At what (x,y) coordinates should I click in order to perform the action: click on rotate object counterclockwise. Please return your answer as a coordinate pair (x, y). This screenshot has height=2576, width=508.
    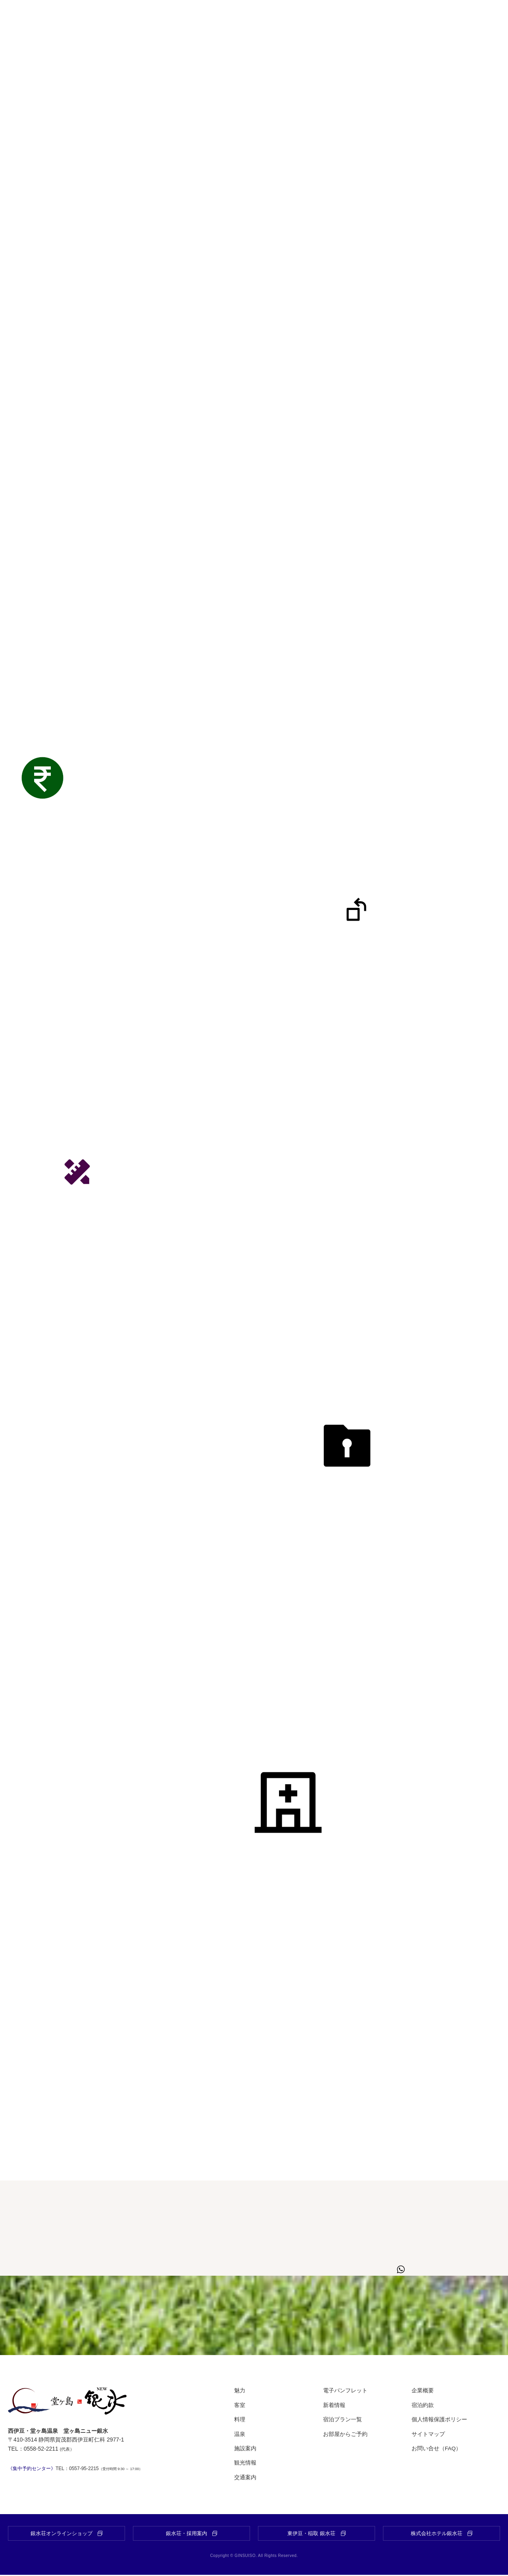
    Looking at the image, I should click on (356, 910).